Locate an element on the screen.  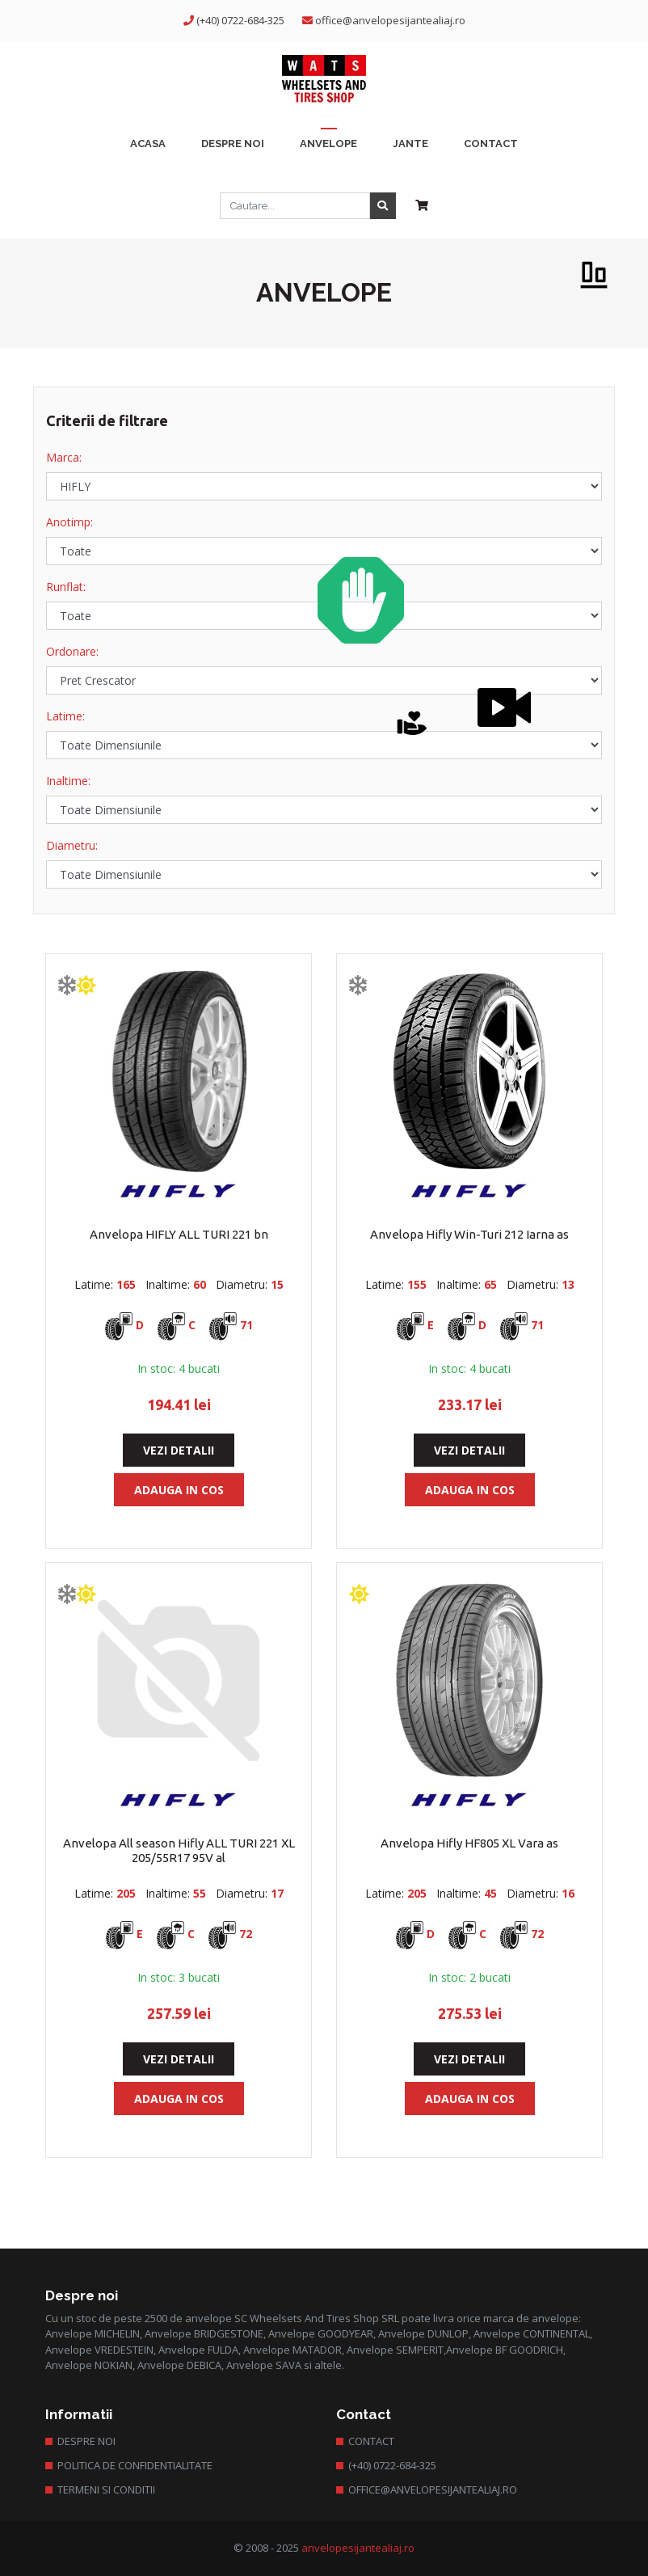
align items to the bottom of a container is located at coordinates (594, 275).